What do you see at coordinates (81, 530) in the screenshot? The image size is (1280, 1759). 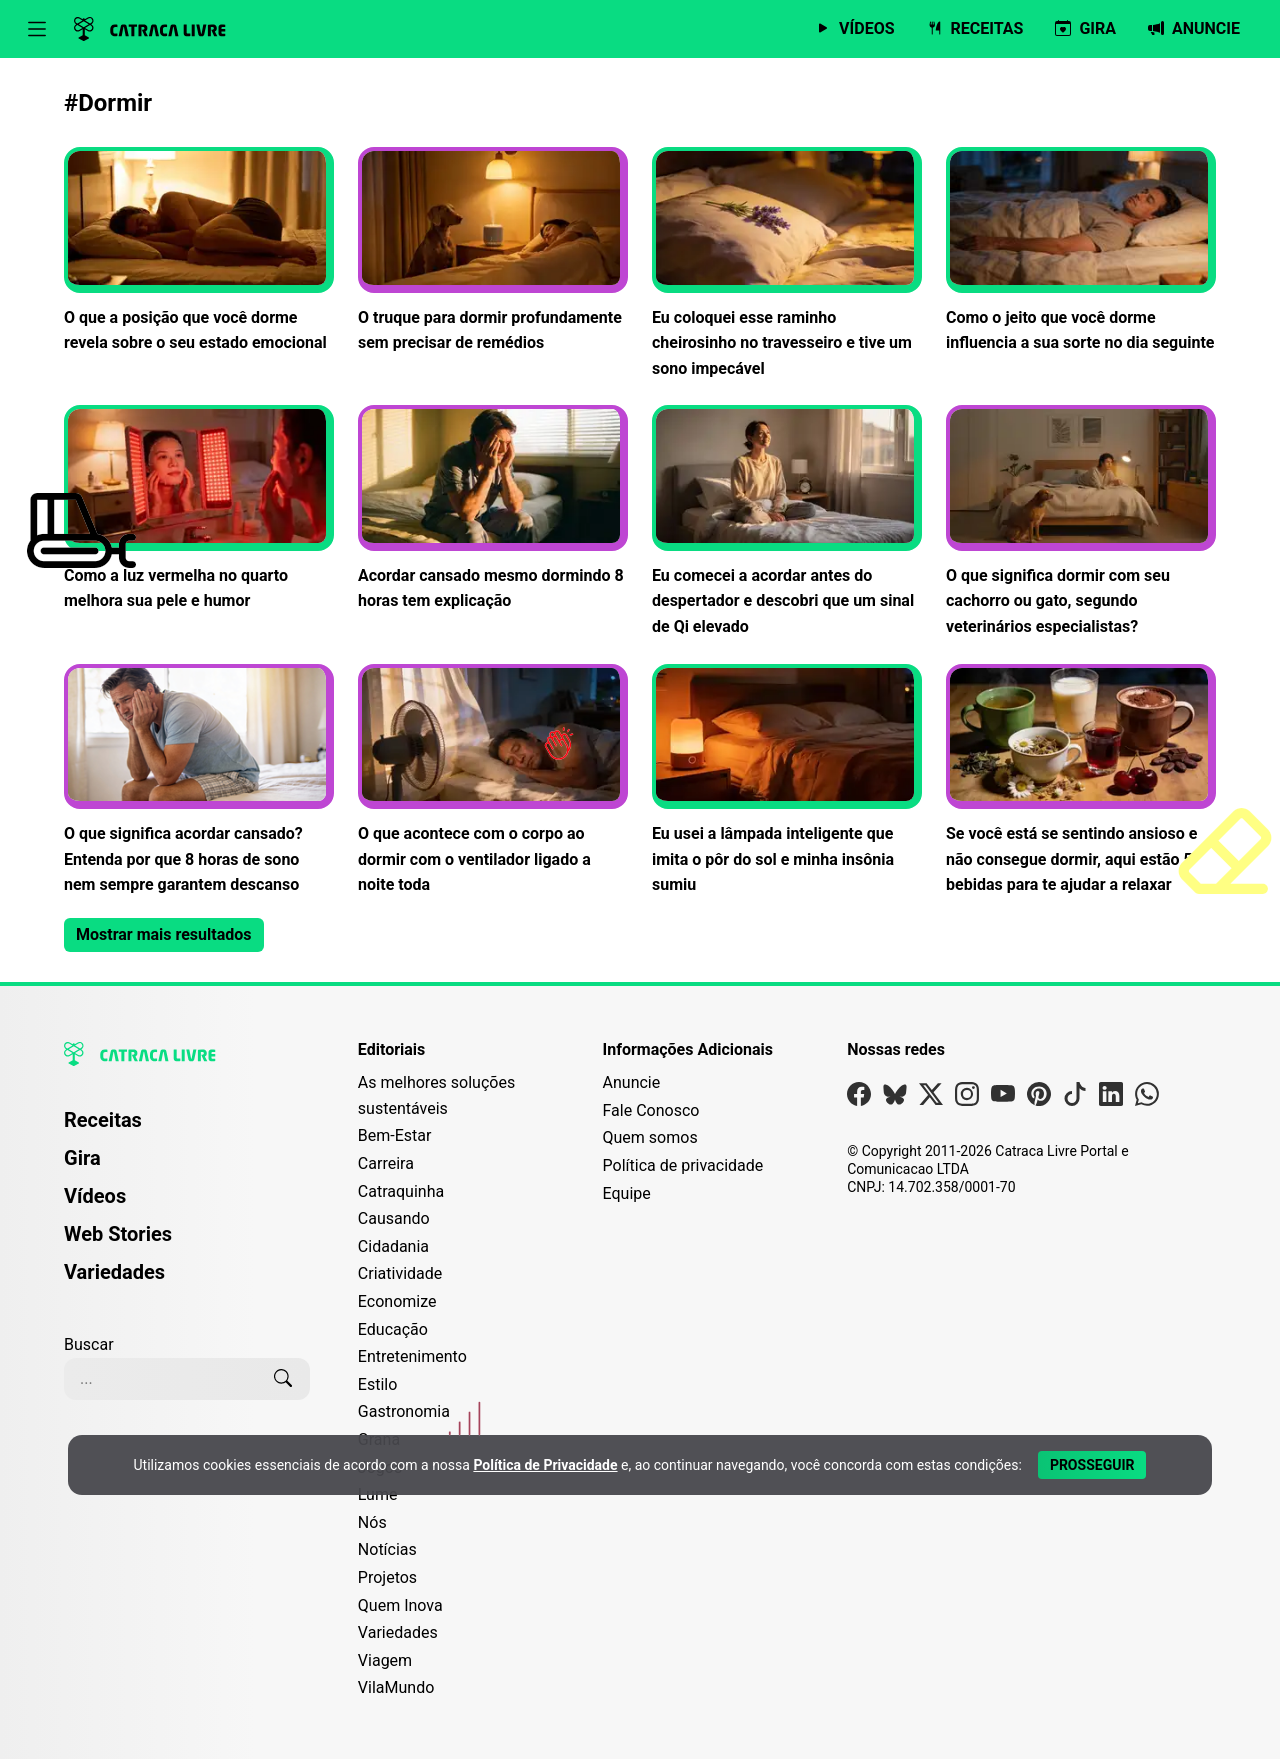 I see `construction or building in progress` at bounding box center [81, 530].